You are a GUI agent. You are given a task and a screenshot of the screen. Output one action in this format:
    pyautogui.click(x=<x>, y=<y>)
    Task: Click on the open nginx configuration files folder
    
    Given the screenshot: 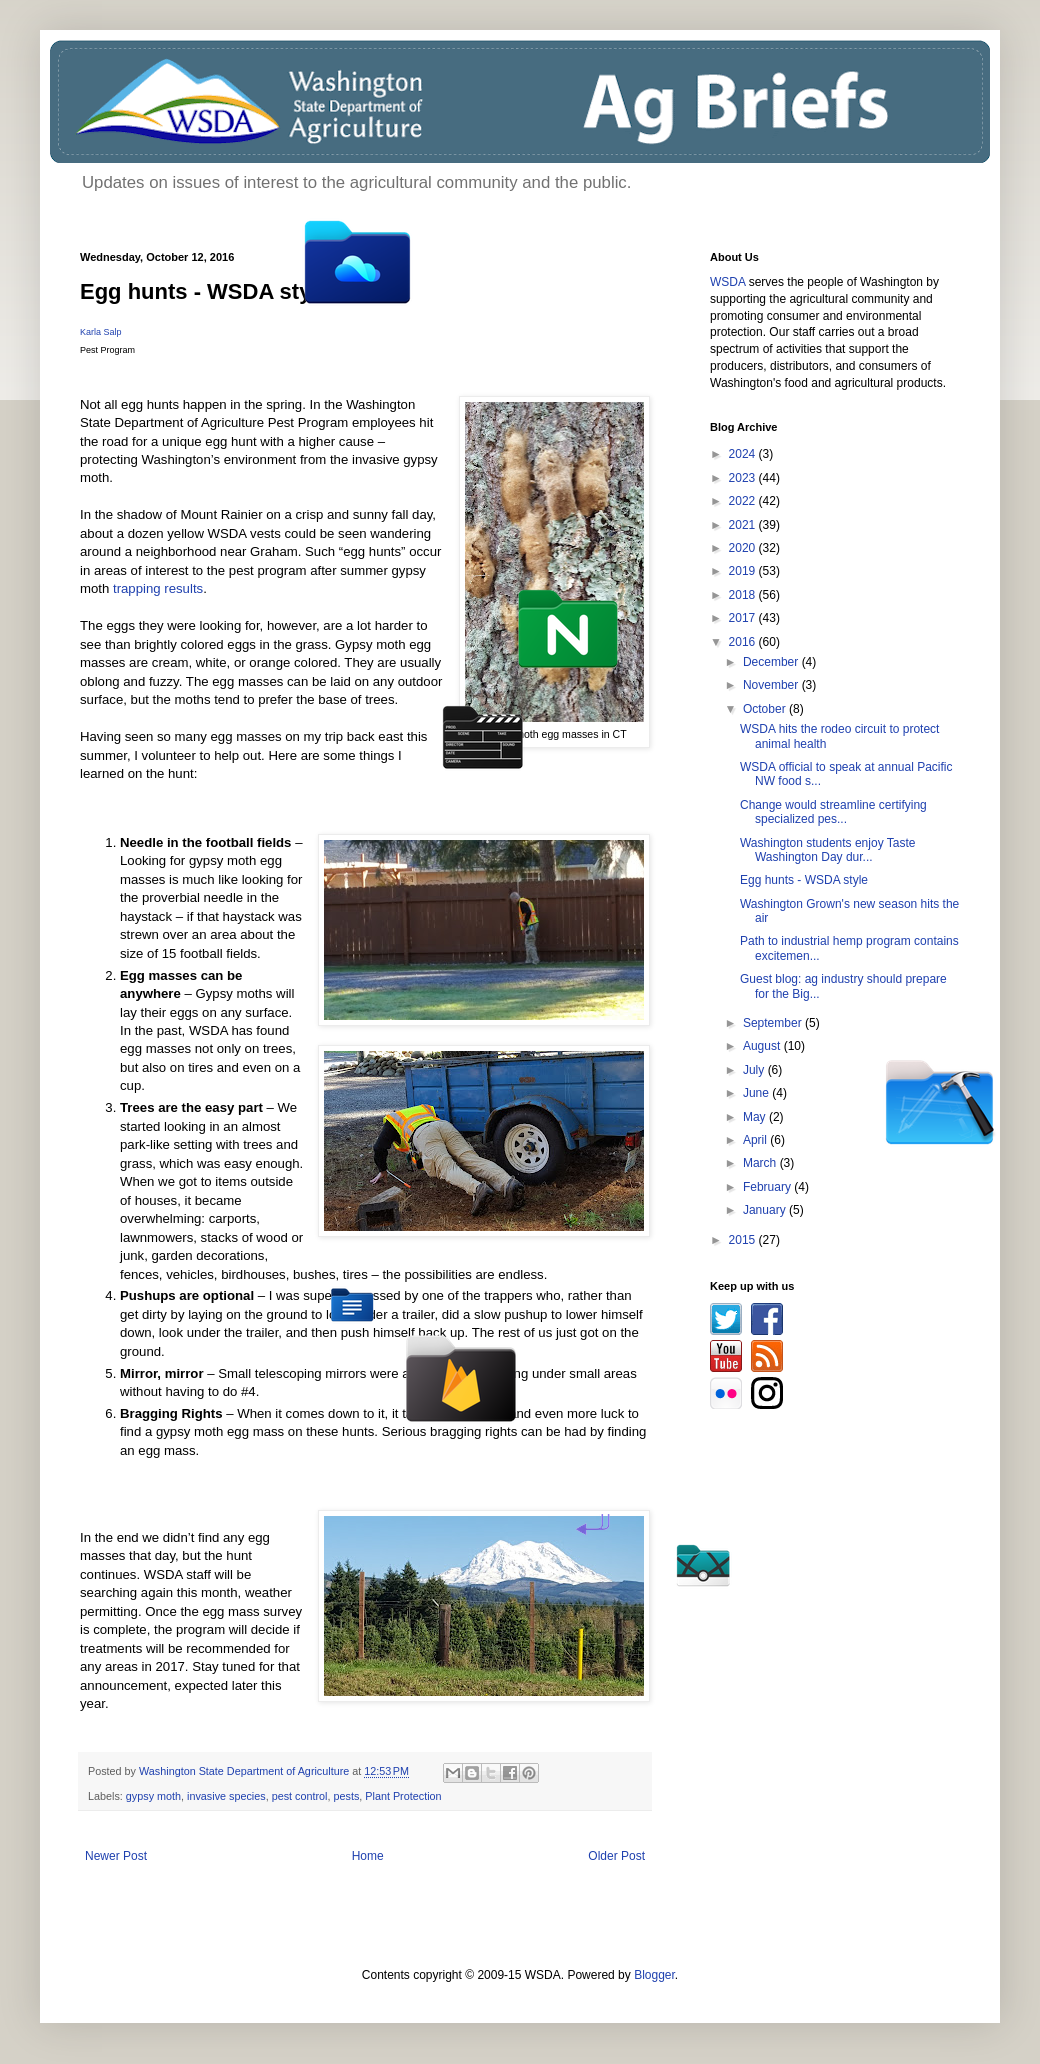 What is the action you would take?
    pyautogui.click(x=567, y=631)
    